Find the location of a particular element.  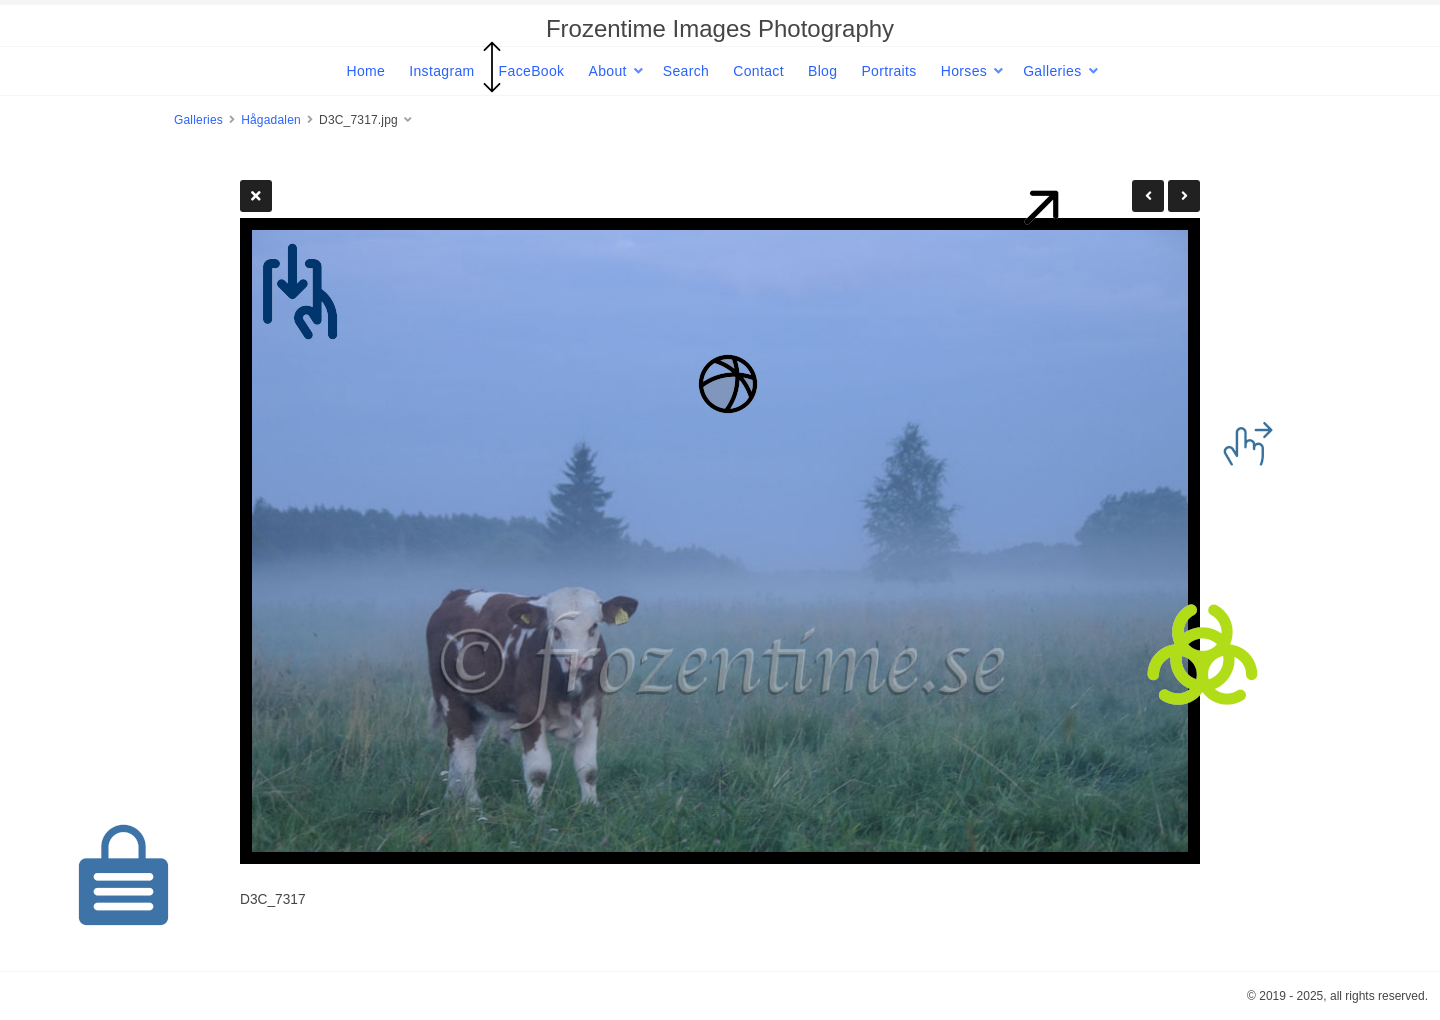

access games or entertainment section is located at coordinates (728, 384).